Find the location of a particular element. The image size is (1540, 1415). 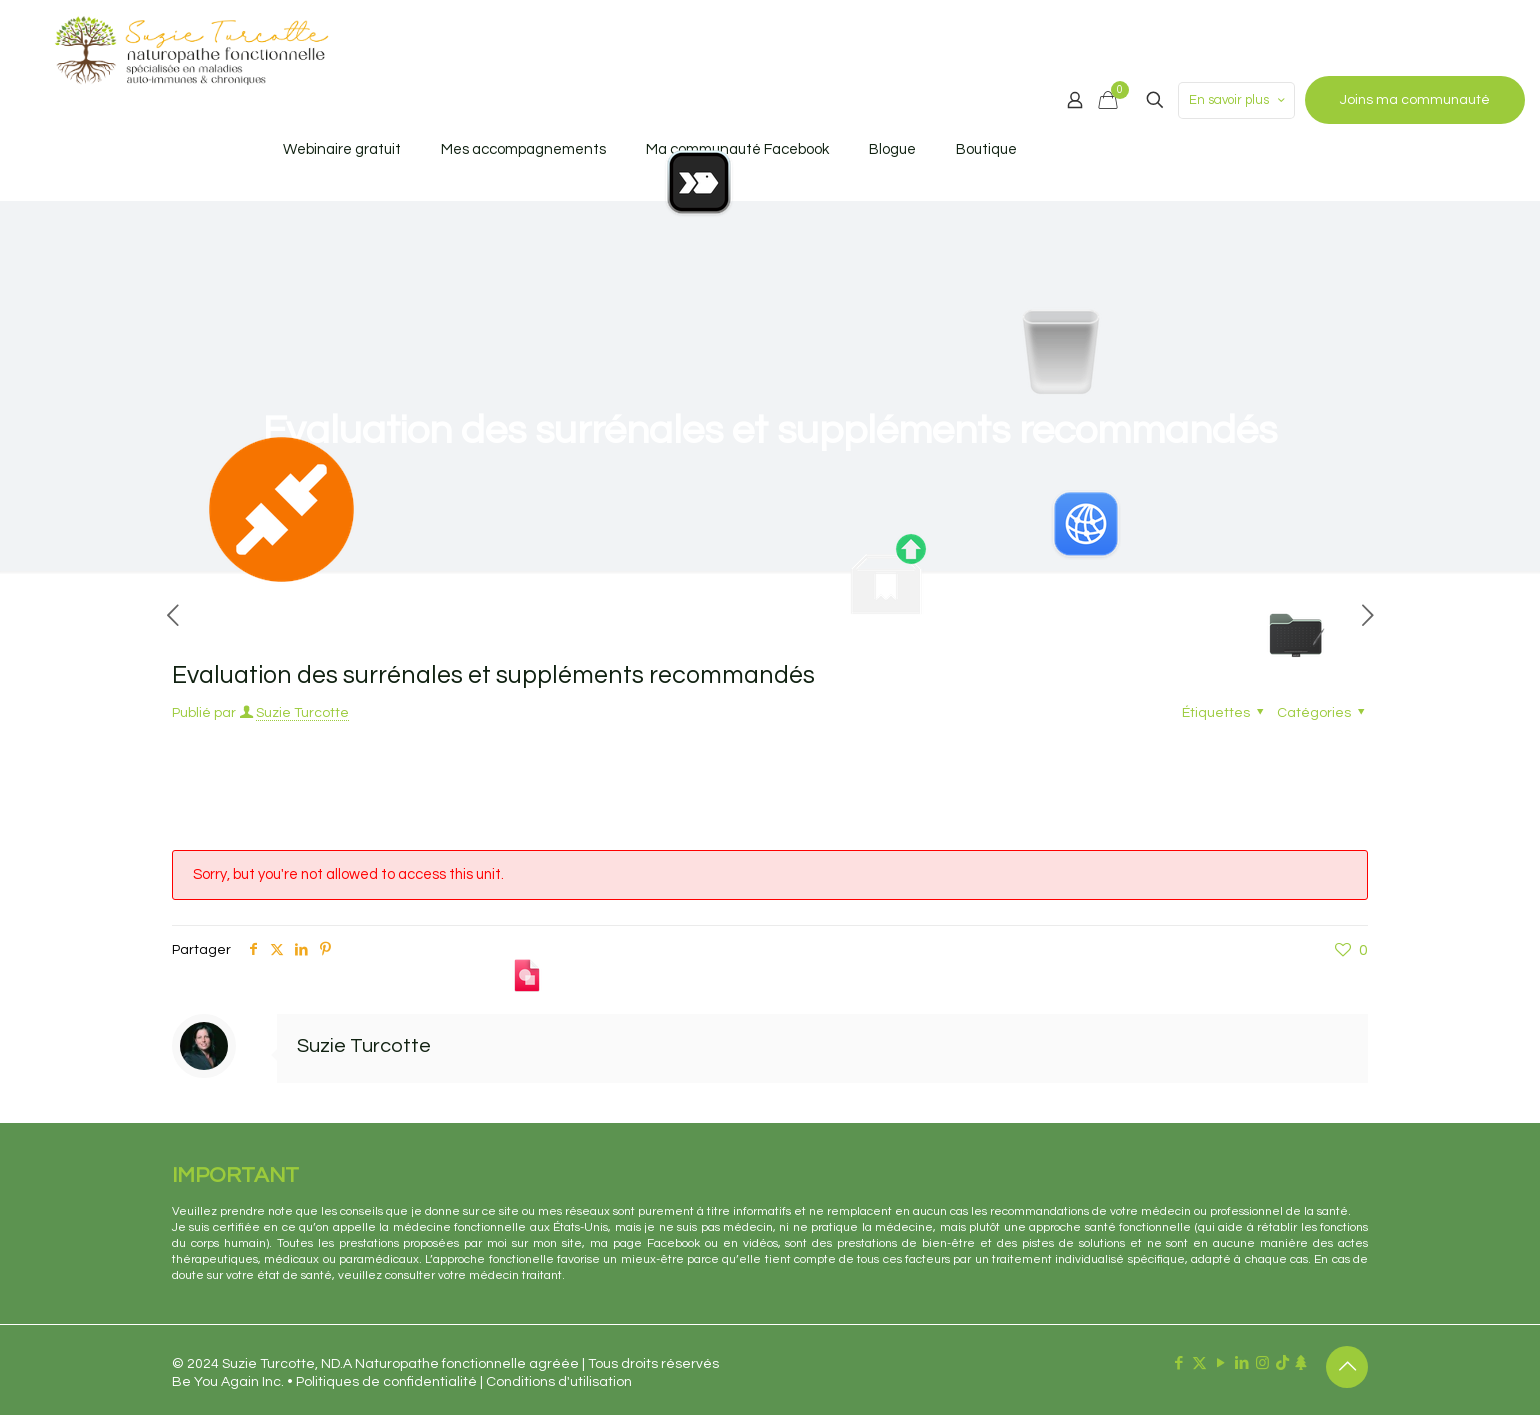

open fish shell terminal application is located at coordinates (699, 182).